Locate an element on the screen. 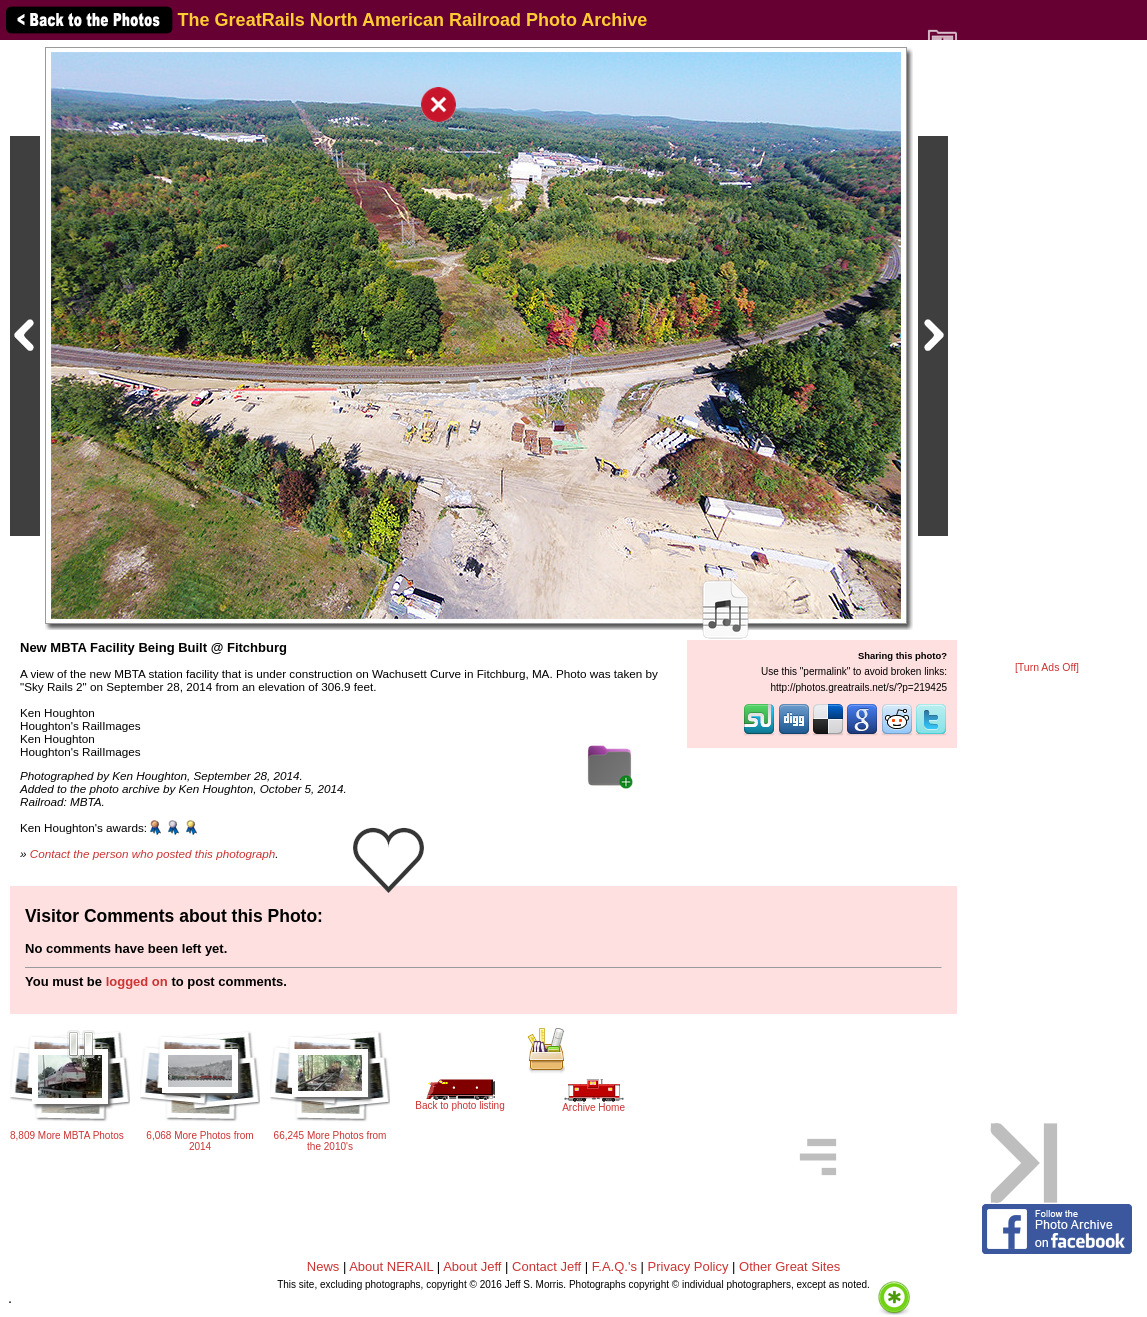 This screenshot has height=1317, width=1147. indicates a generic or unspecified item type is located at coordinates (894, 1297).